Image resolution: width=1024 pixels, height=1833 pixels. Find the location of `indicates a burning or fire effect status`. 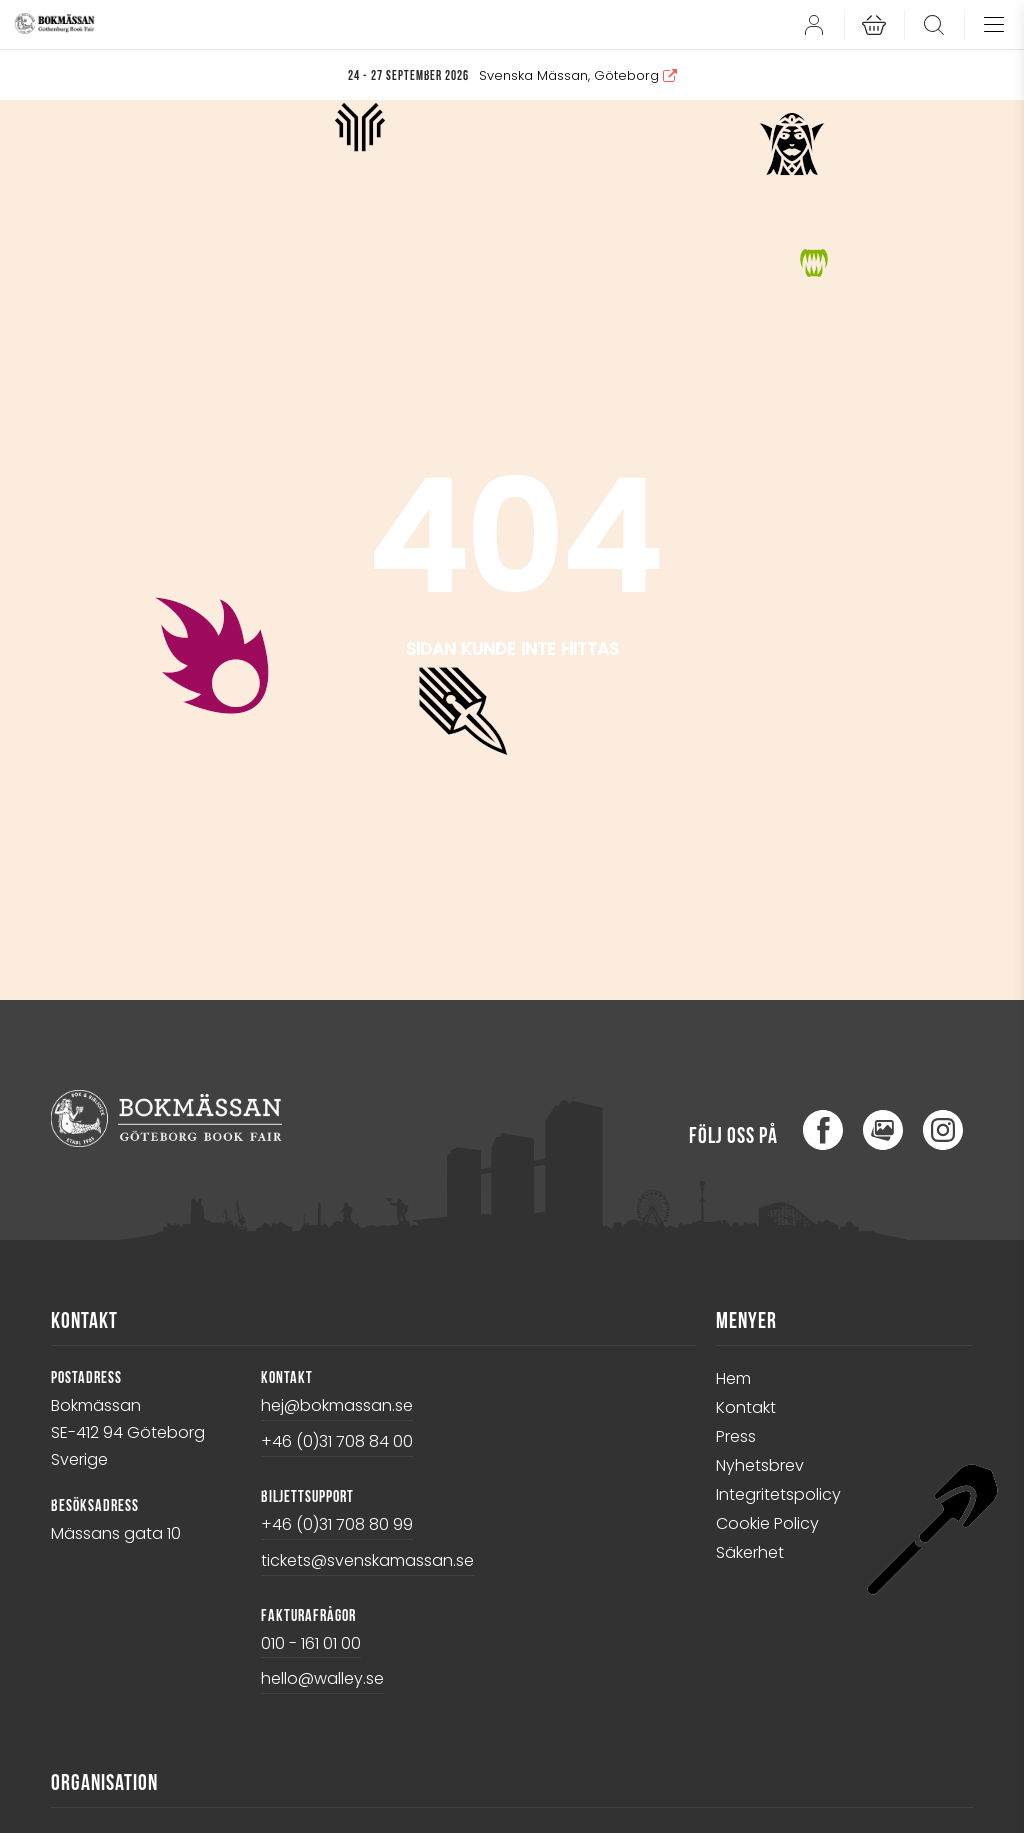

indicates a burning or fire effect status is located at coordinates (208, 652).